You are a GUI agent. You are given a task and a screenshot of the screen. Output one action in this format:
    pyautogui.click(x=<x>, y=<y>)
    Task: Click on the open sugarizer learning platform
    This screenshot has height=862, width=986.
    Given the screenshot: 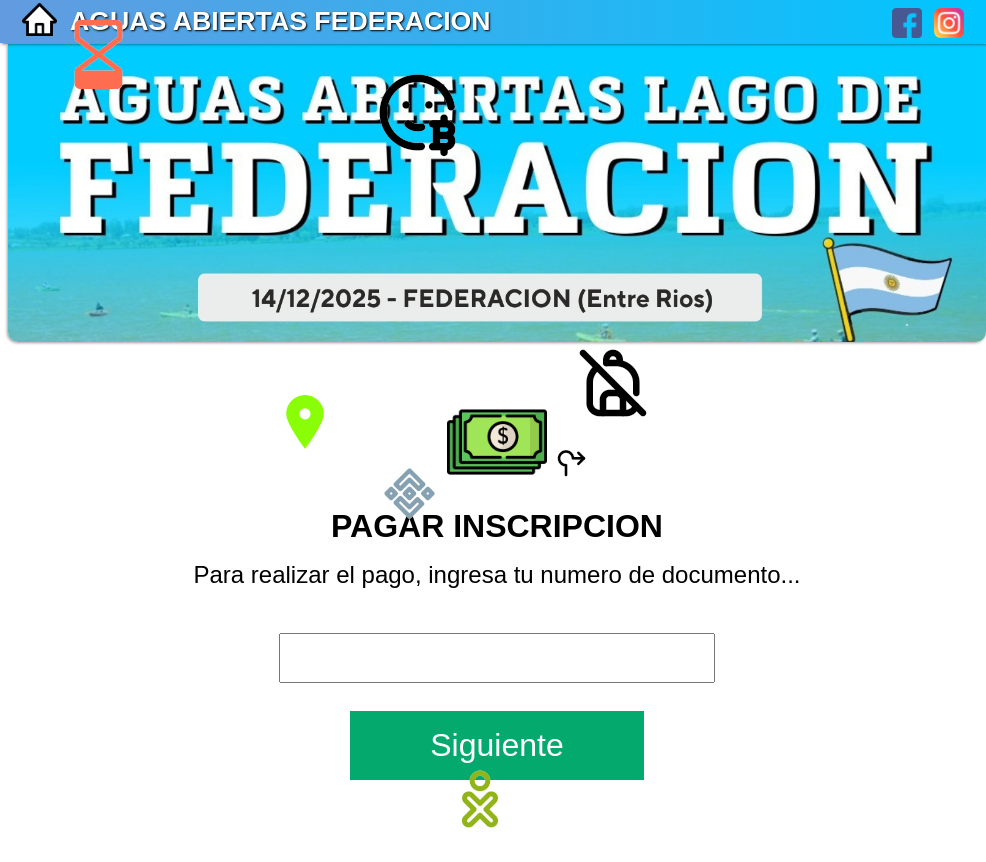 What is the action you would take?
    pyautogui.click(x=480, y=799)
    